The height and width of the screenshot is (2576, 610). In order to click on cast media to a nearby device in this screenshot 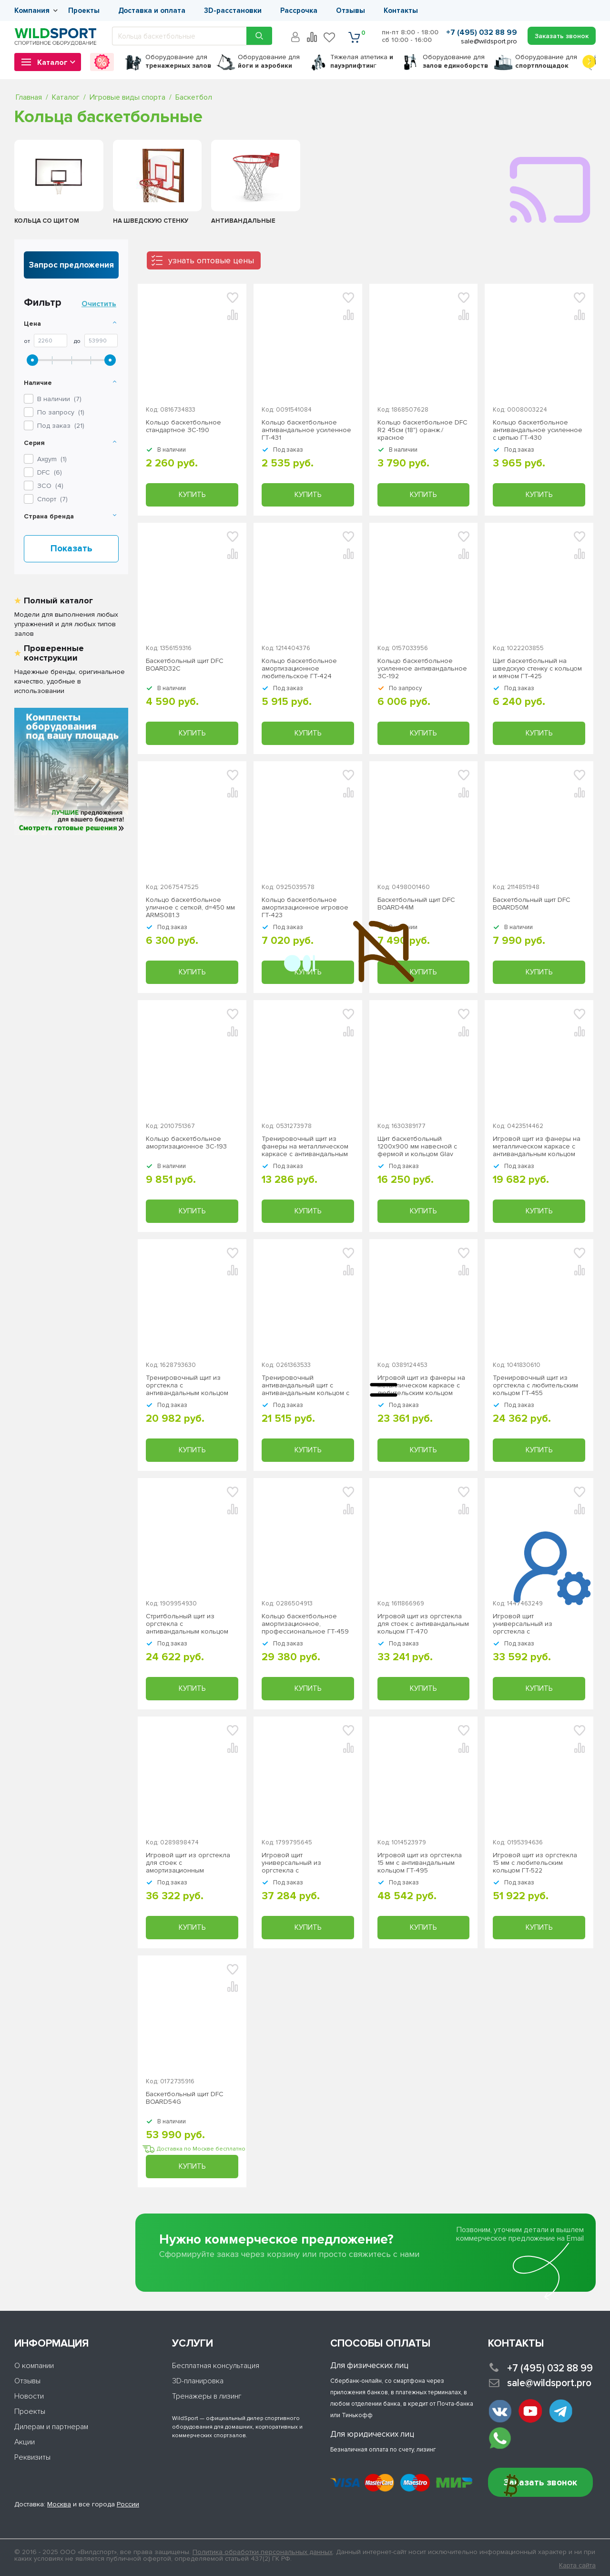, I will do `click(550, 190)`.